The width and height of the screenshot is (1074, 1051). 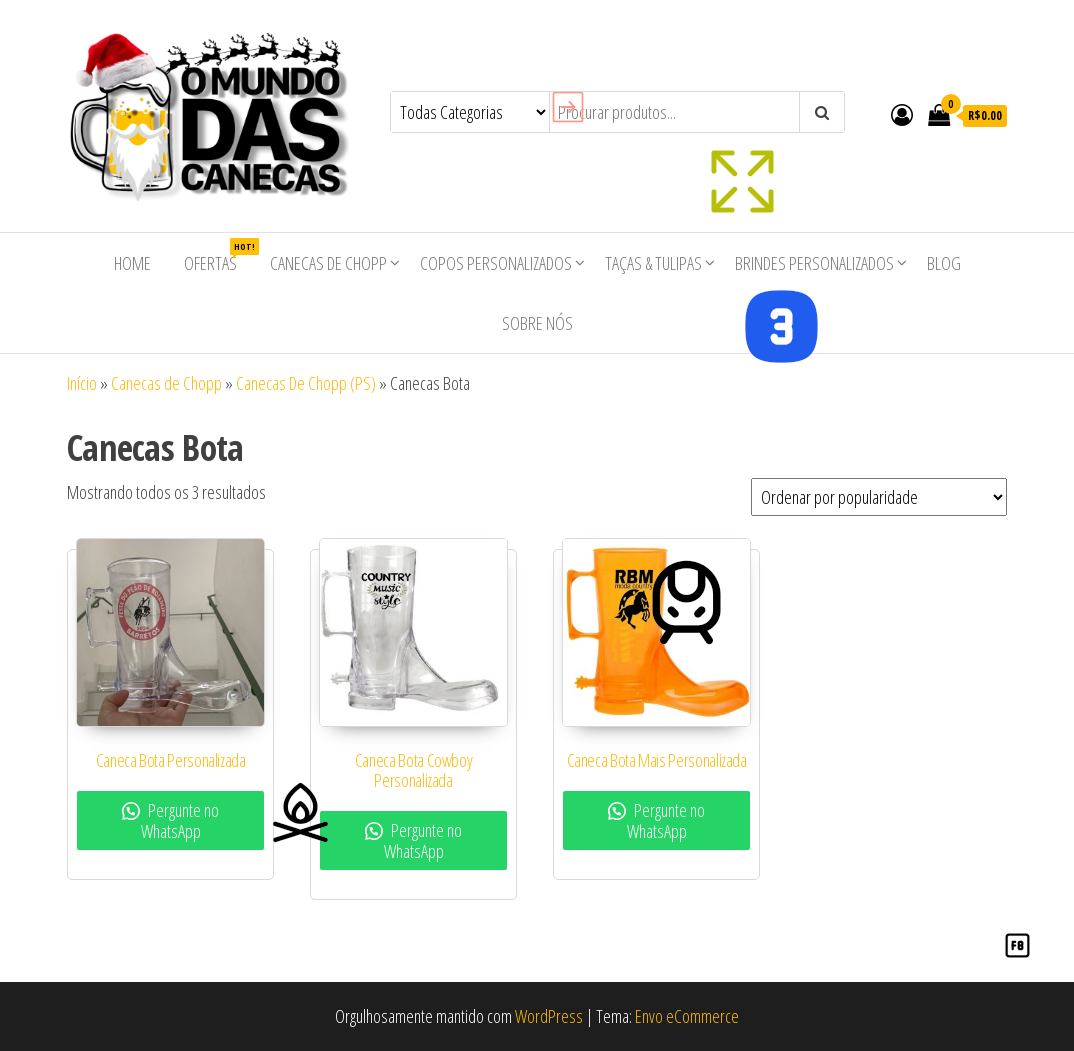 I want to click on select function key F8, so click(x=1017, y=945).